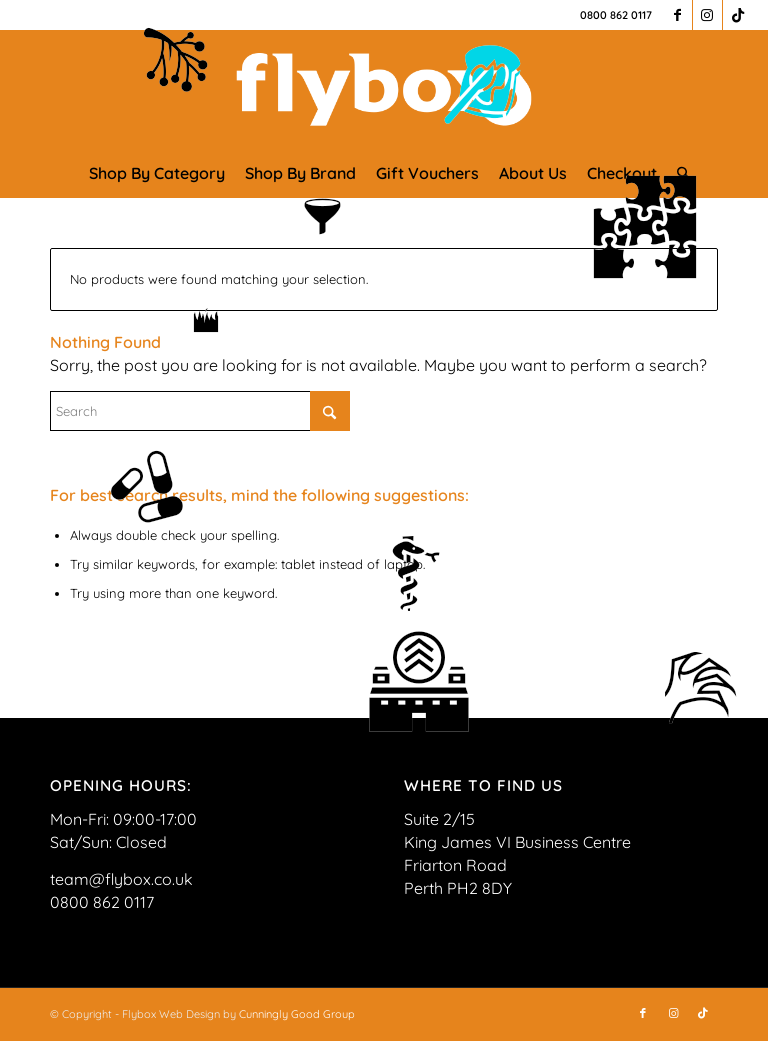  I want to click on access firewall or security settings, so click(206, 320).